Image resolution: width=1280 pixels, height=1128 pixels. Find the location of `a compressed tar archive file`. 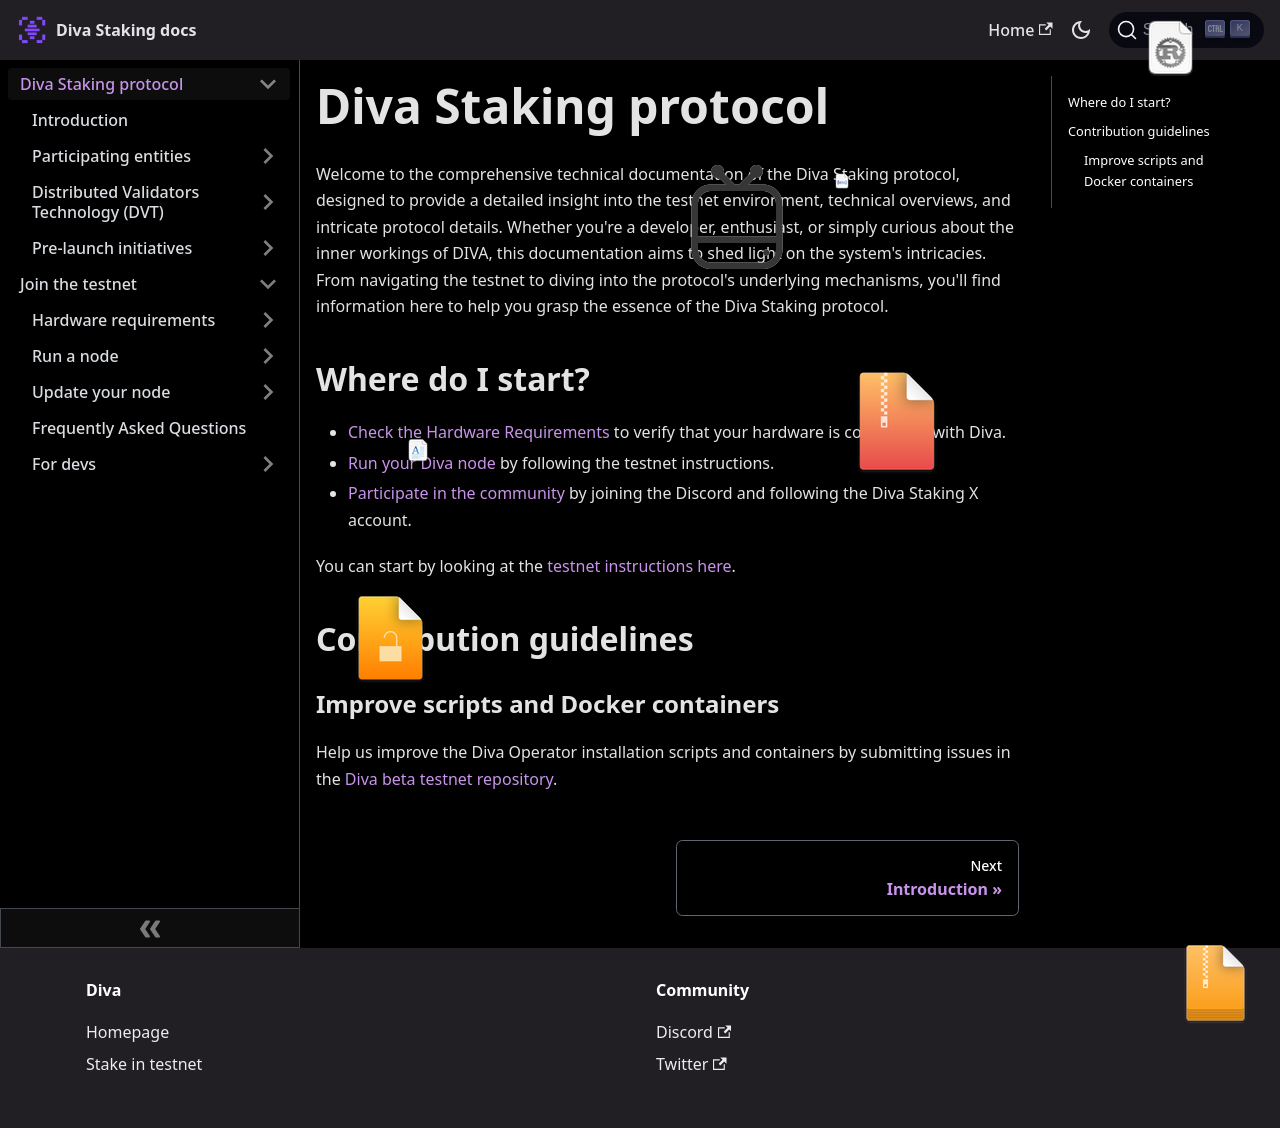

a compressed tar archive file is located at coordinates (897, 423).